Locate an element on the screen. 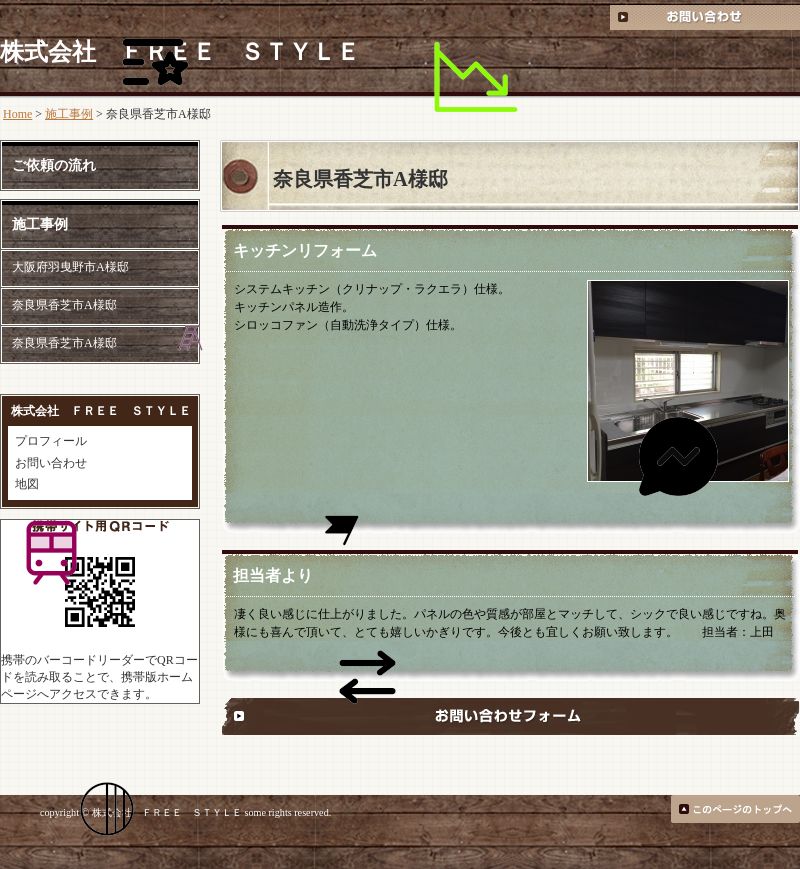 This screenshot has height=869, width=800. access tools or equipment section is located at coordinates (191, 338).